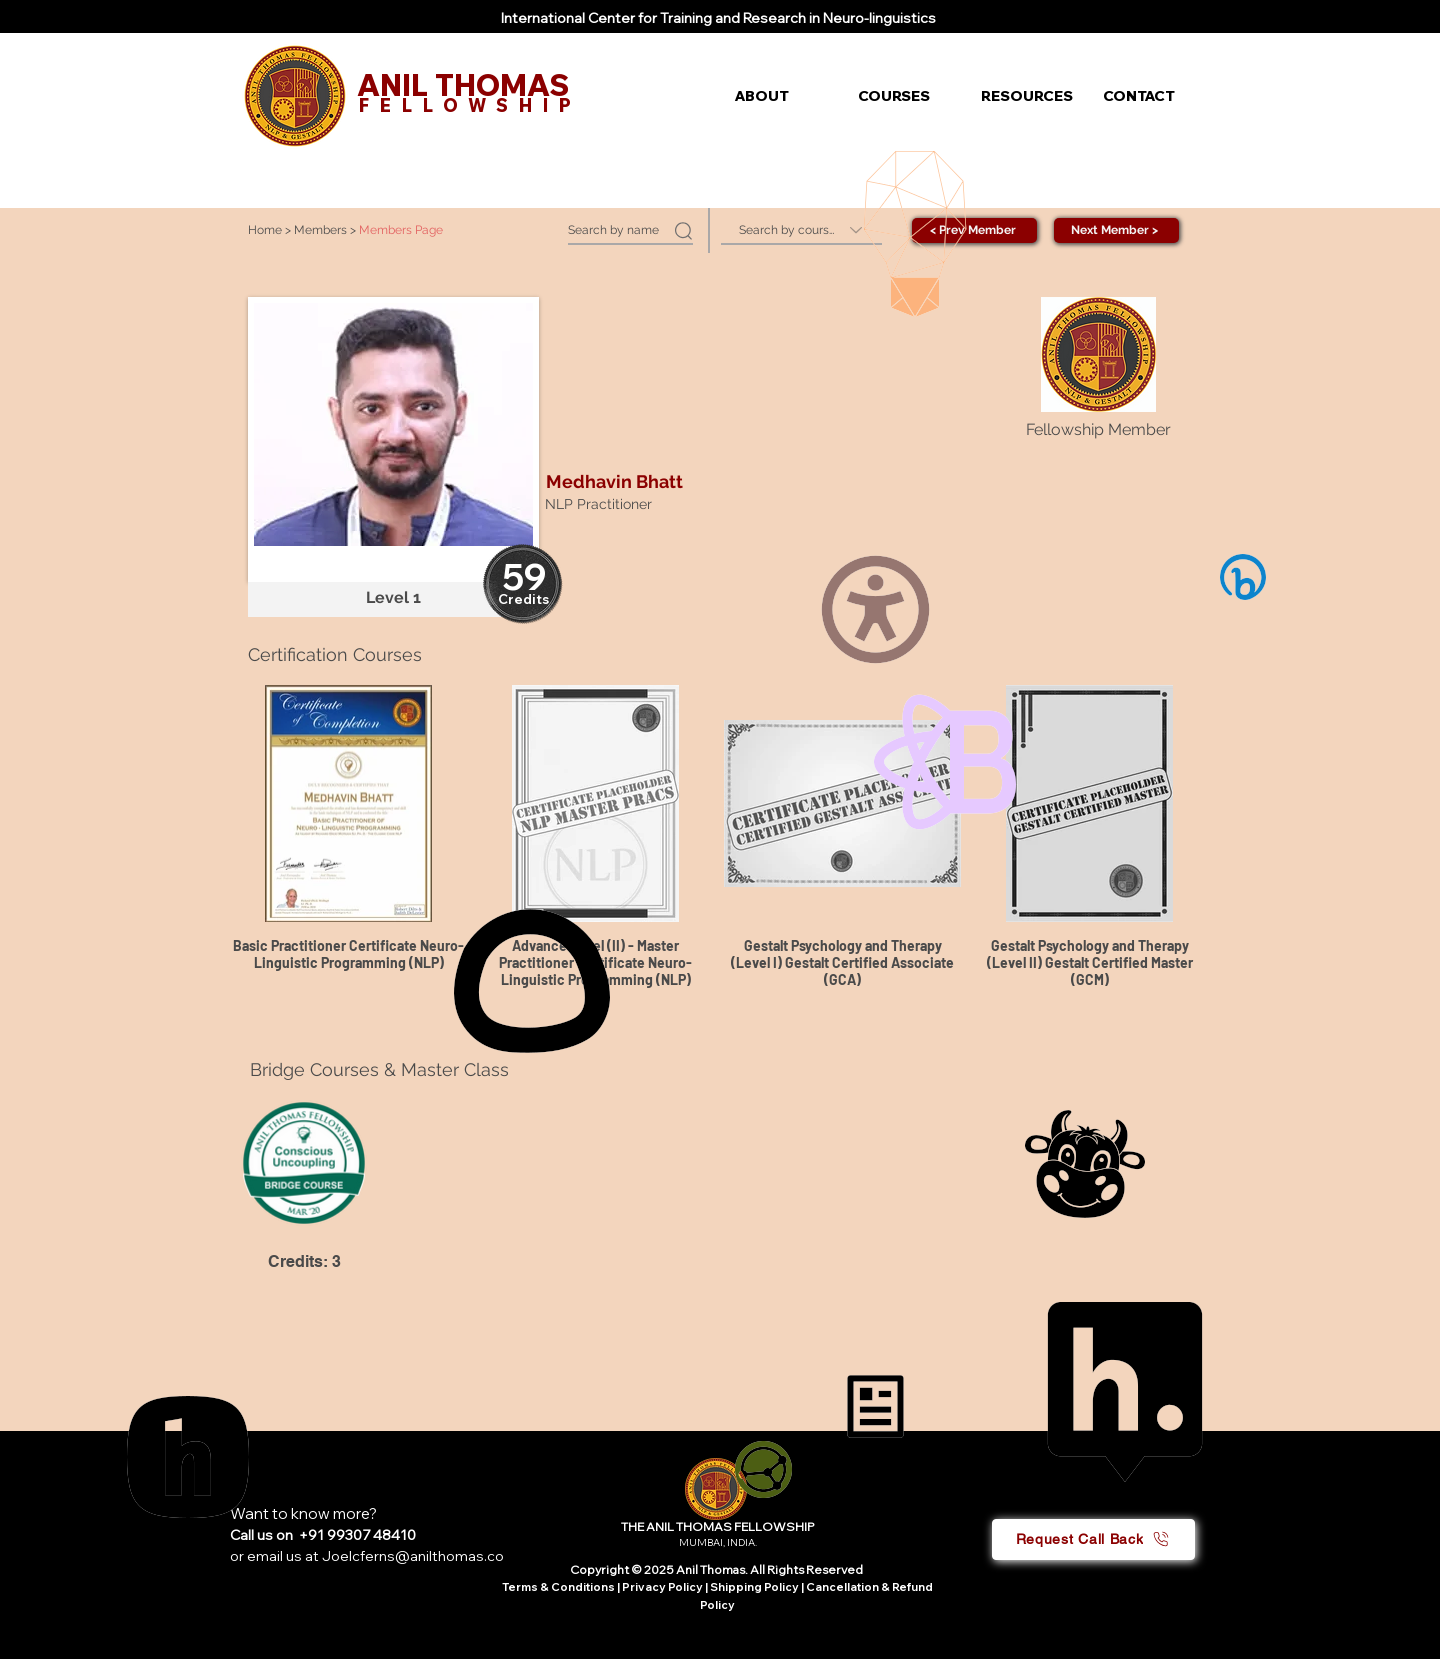 Image resolution: width=1440 pixels, height=1659 pixels. I want to click on open the minds social network app, so click(915, 234).